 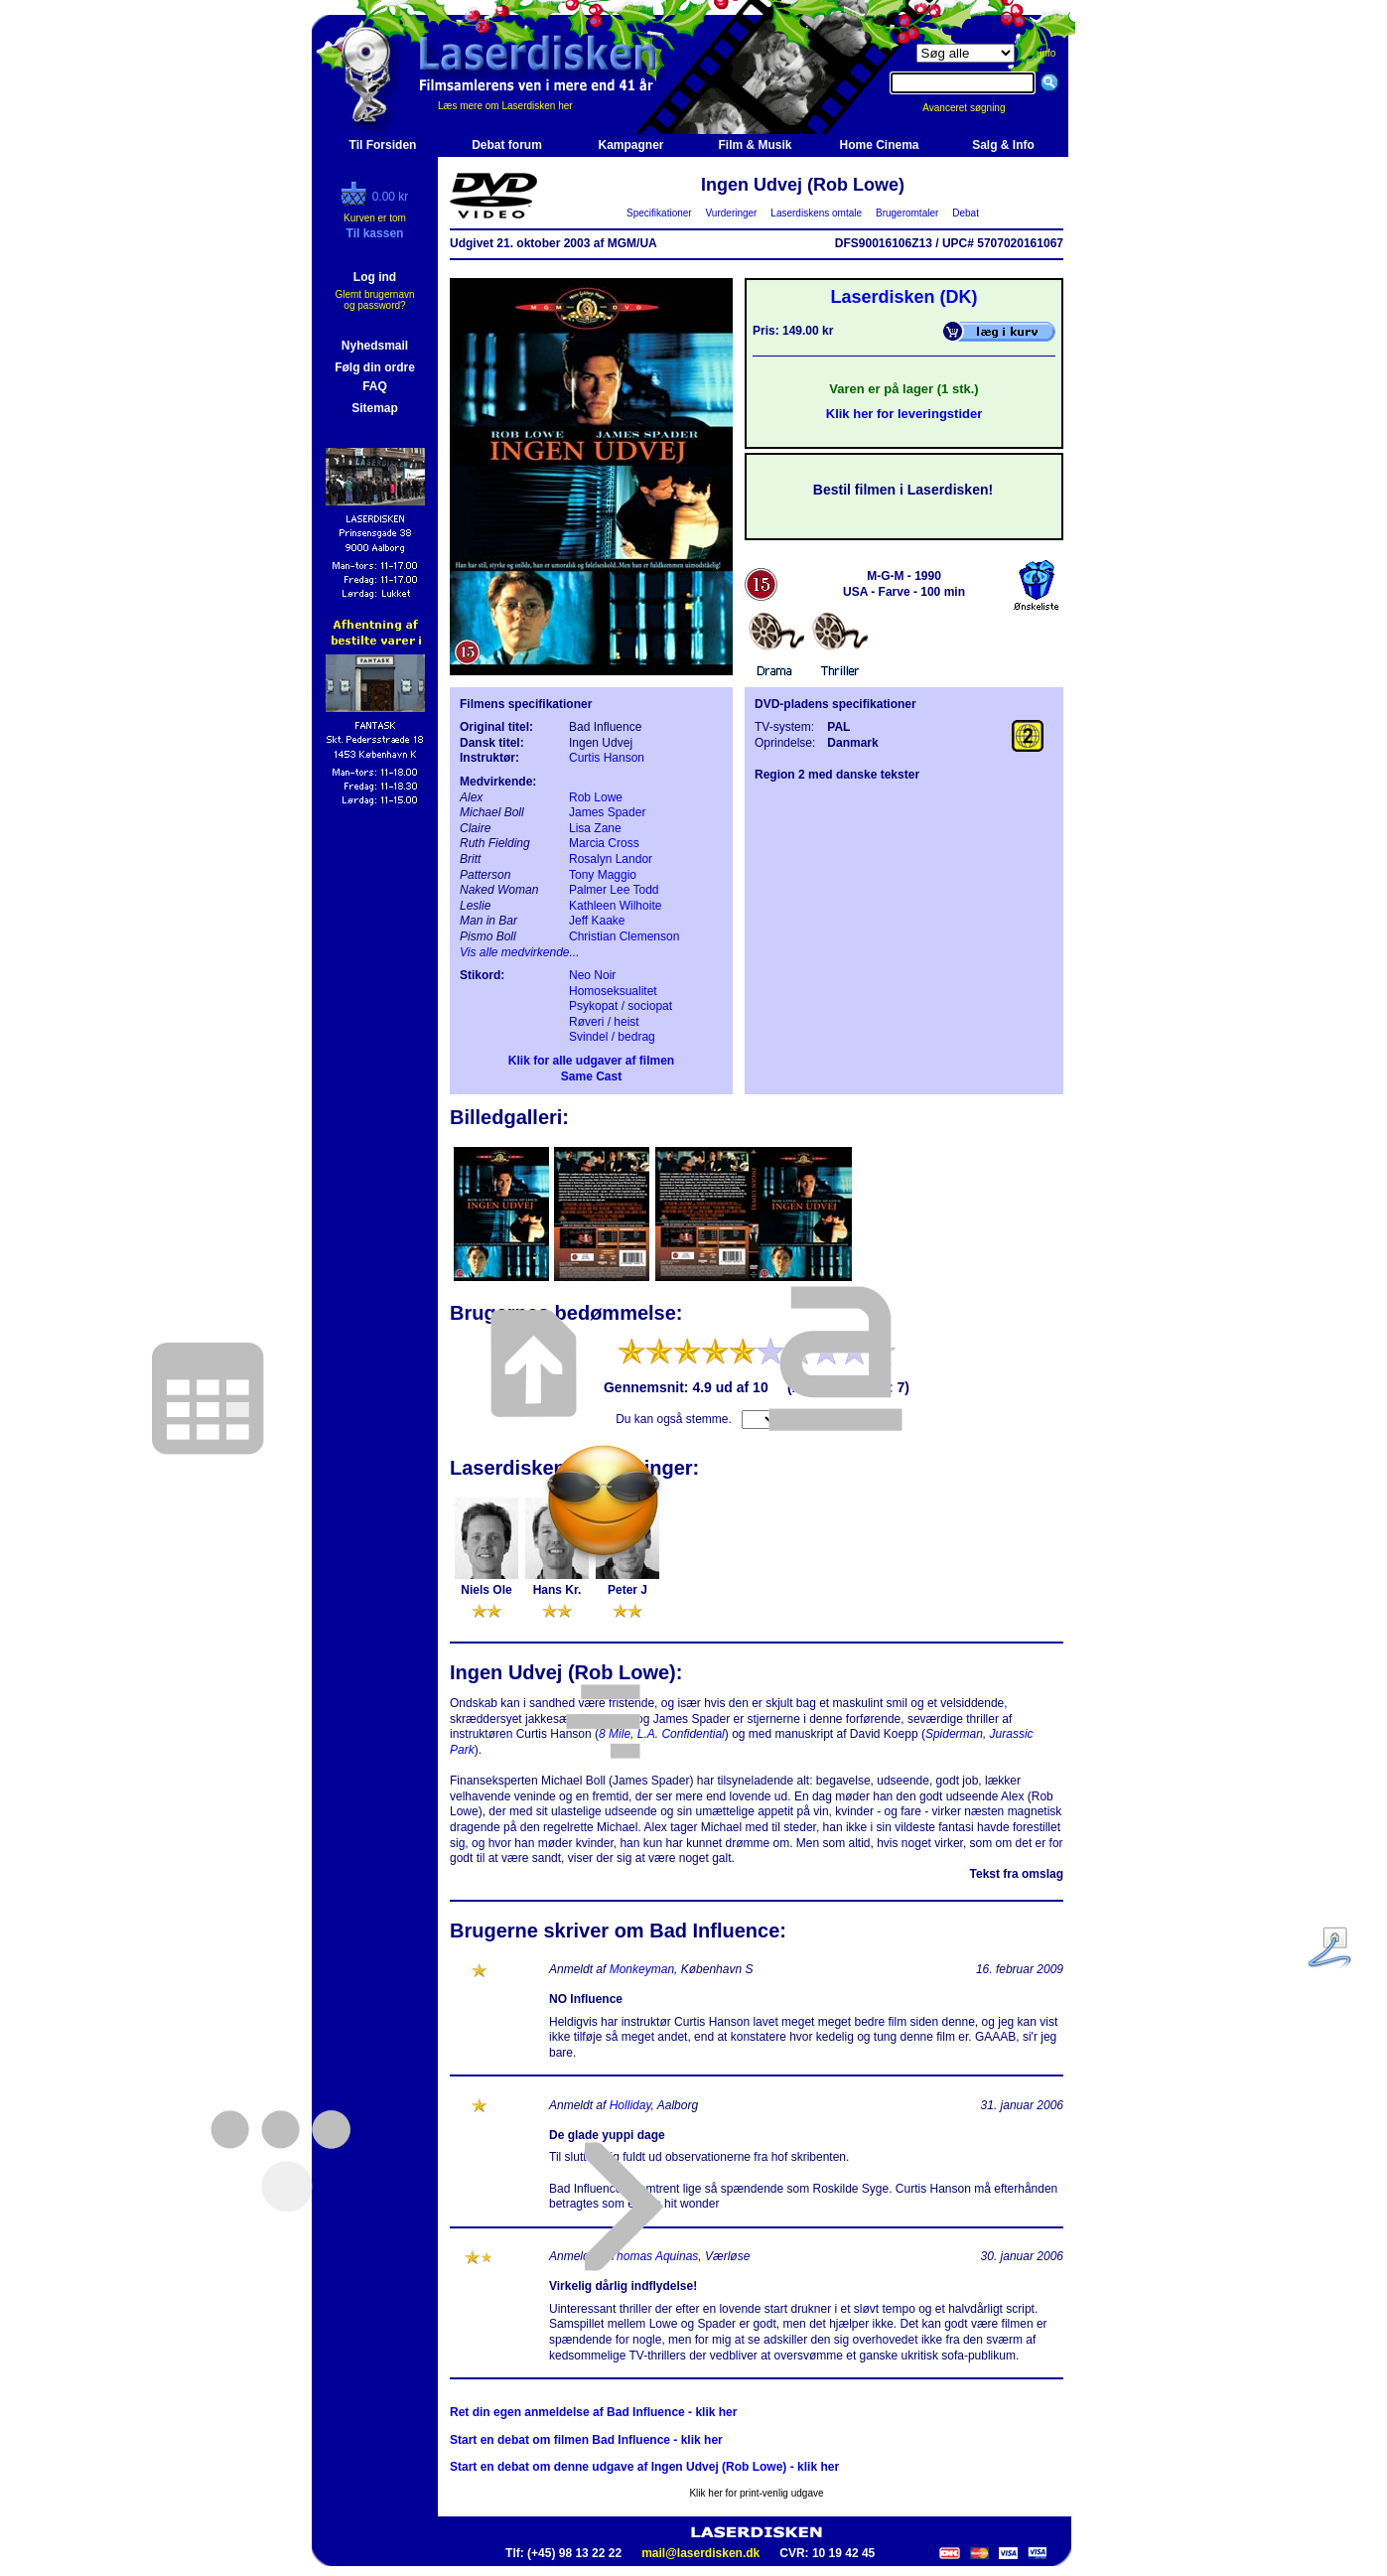 What do you see at coordinates (211, 1402) in the screenshot?
I see `indicates a calendar file type` at bounding box center [211, 1402].